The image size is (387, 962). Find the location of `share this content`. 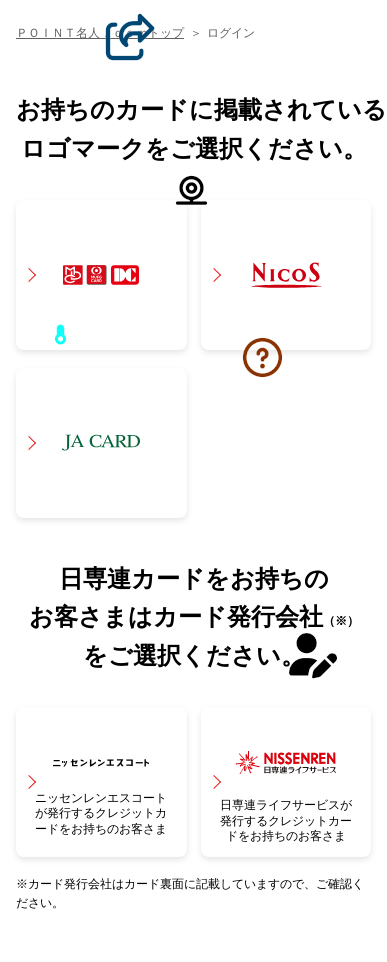

share this content is located at coordinates (129, 37).